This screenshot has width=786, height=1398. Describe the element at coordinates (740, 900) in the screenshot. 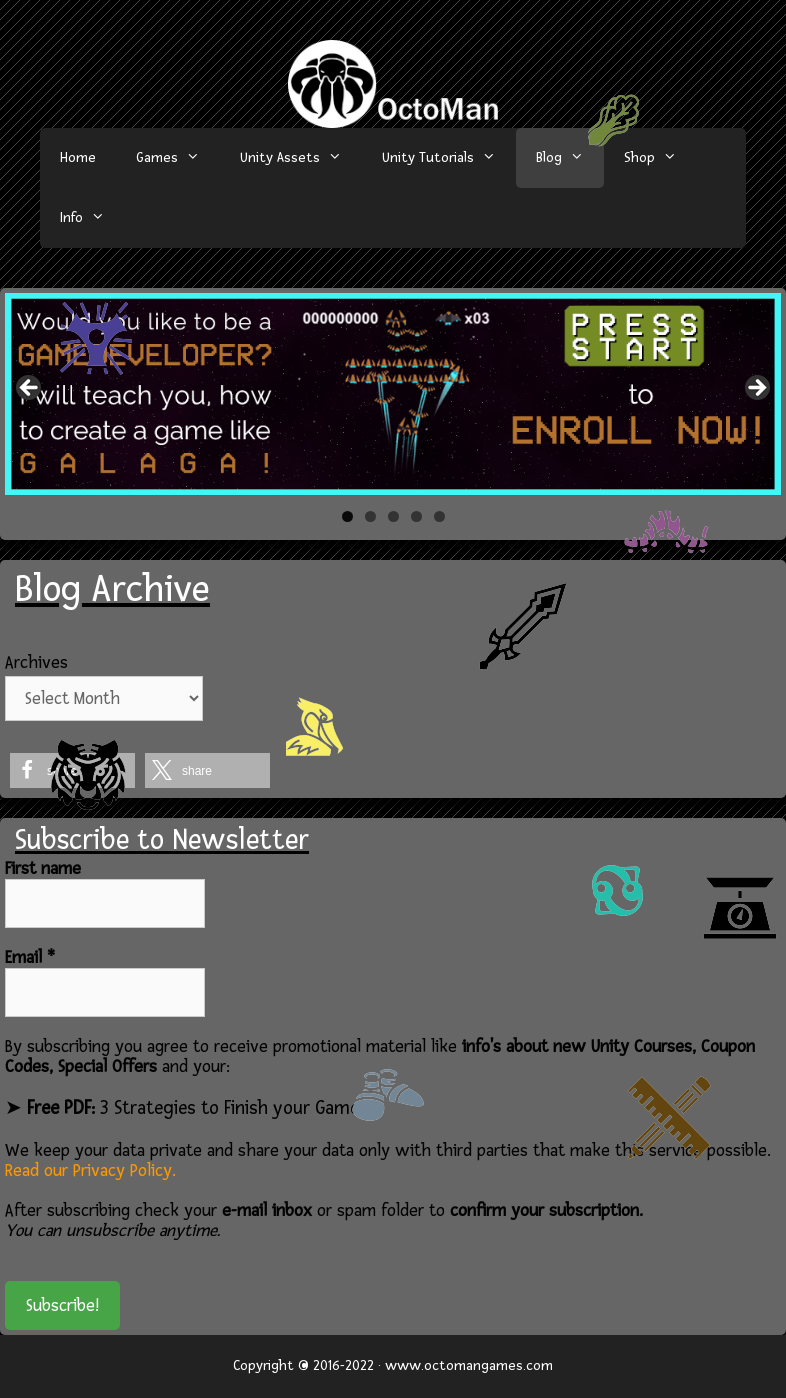

I see `weigh ingredients for a recipe` at that location.